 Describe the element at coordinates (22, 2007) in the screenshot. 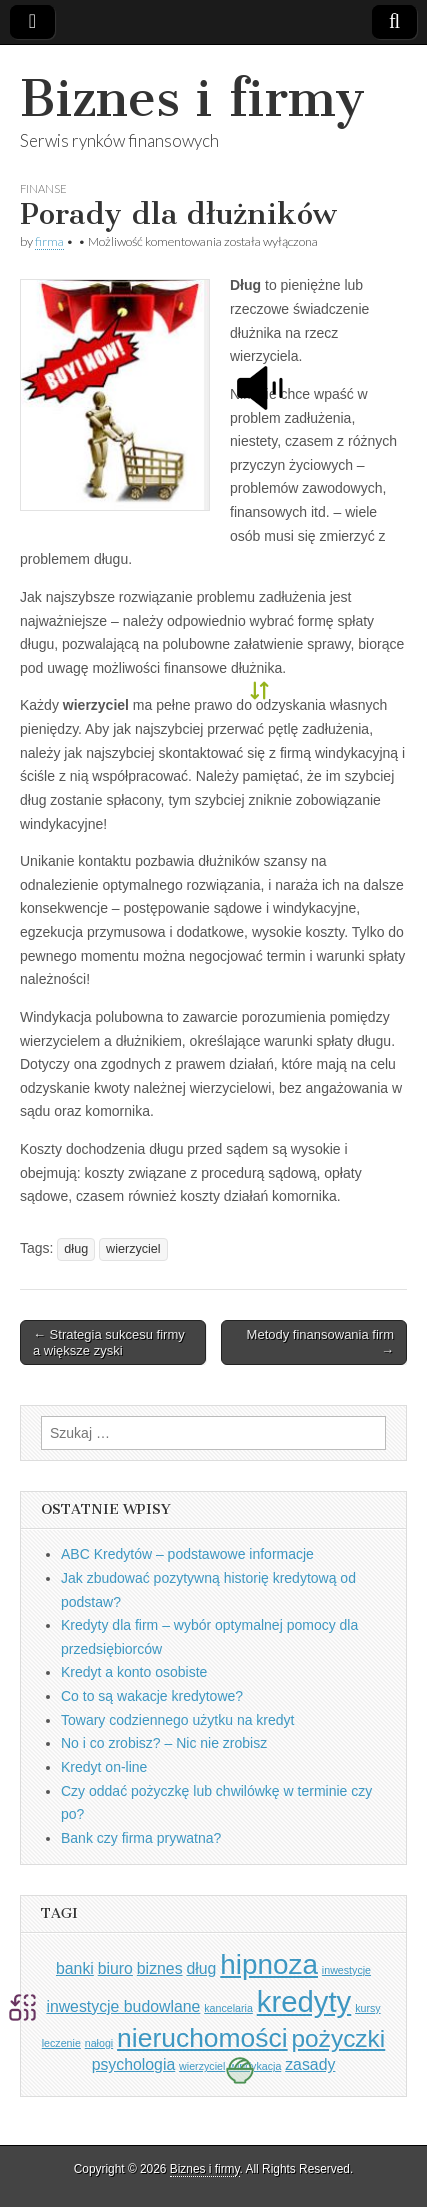

I see `replace all matching instances in a document` at that location.